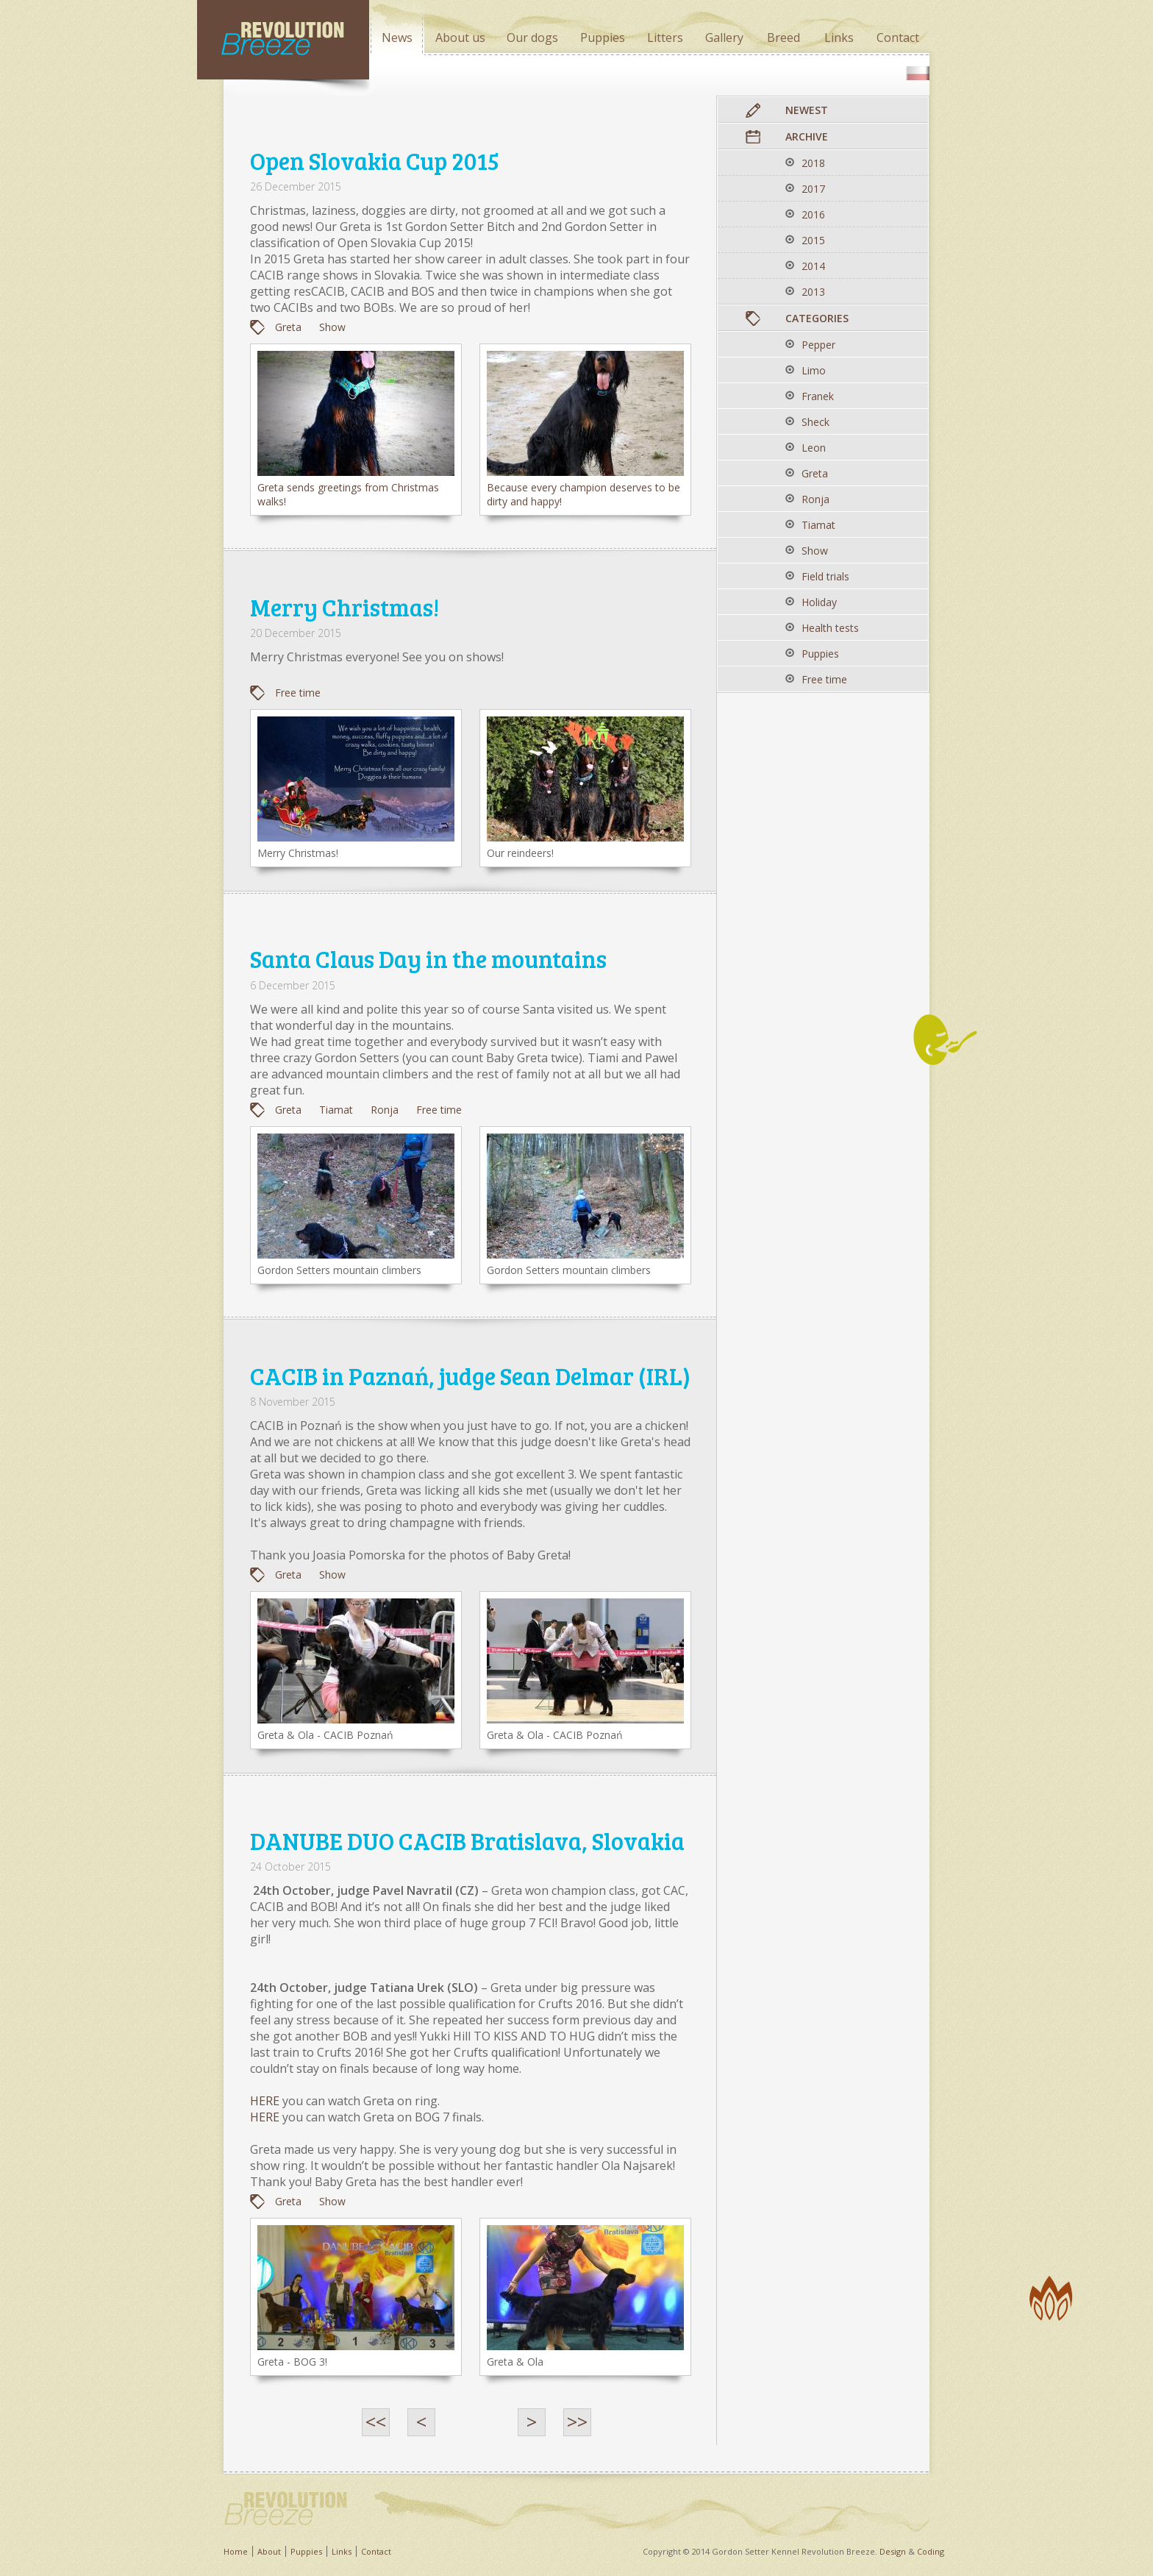  Describe the element at coordinates (945, 1039) in the screenshot. I see `indicates eating or mealtime activity` at that location.